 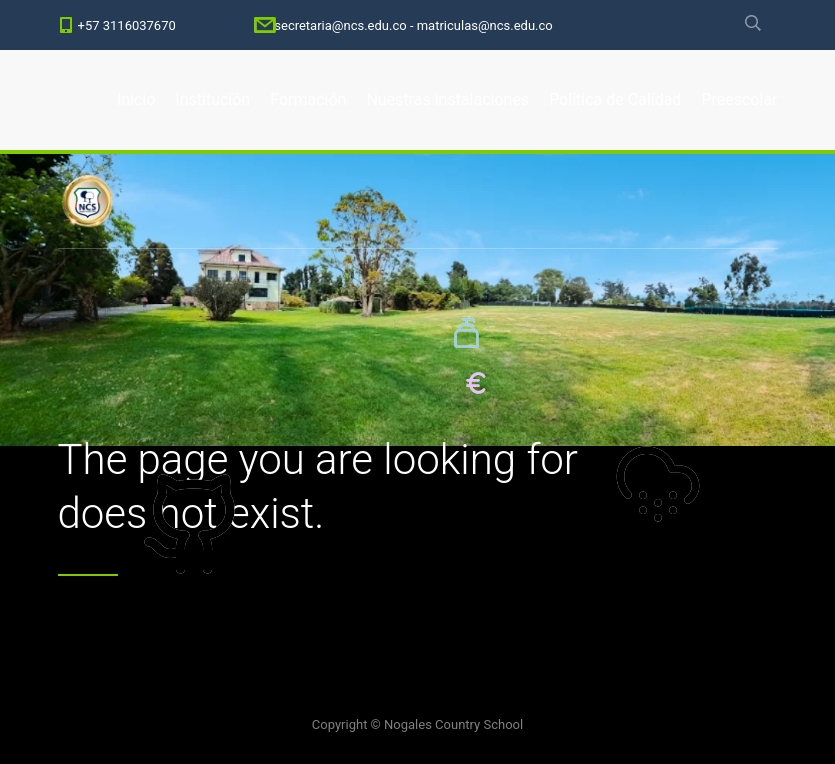 What do you see at coordinates (194, 524) in the screenshot?
I see `view project on github` at bounding box center [194, 524].